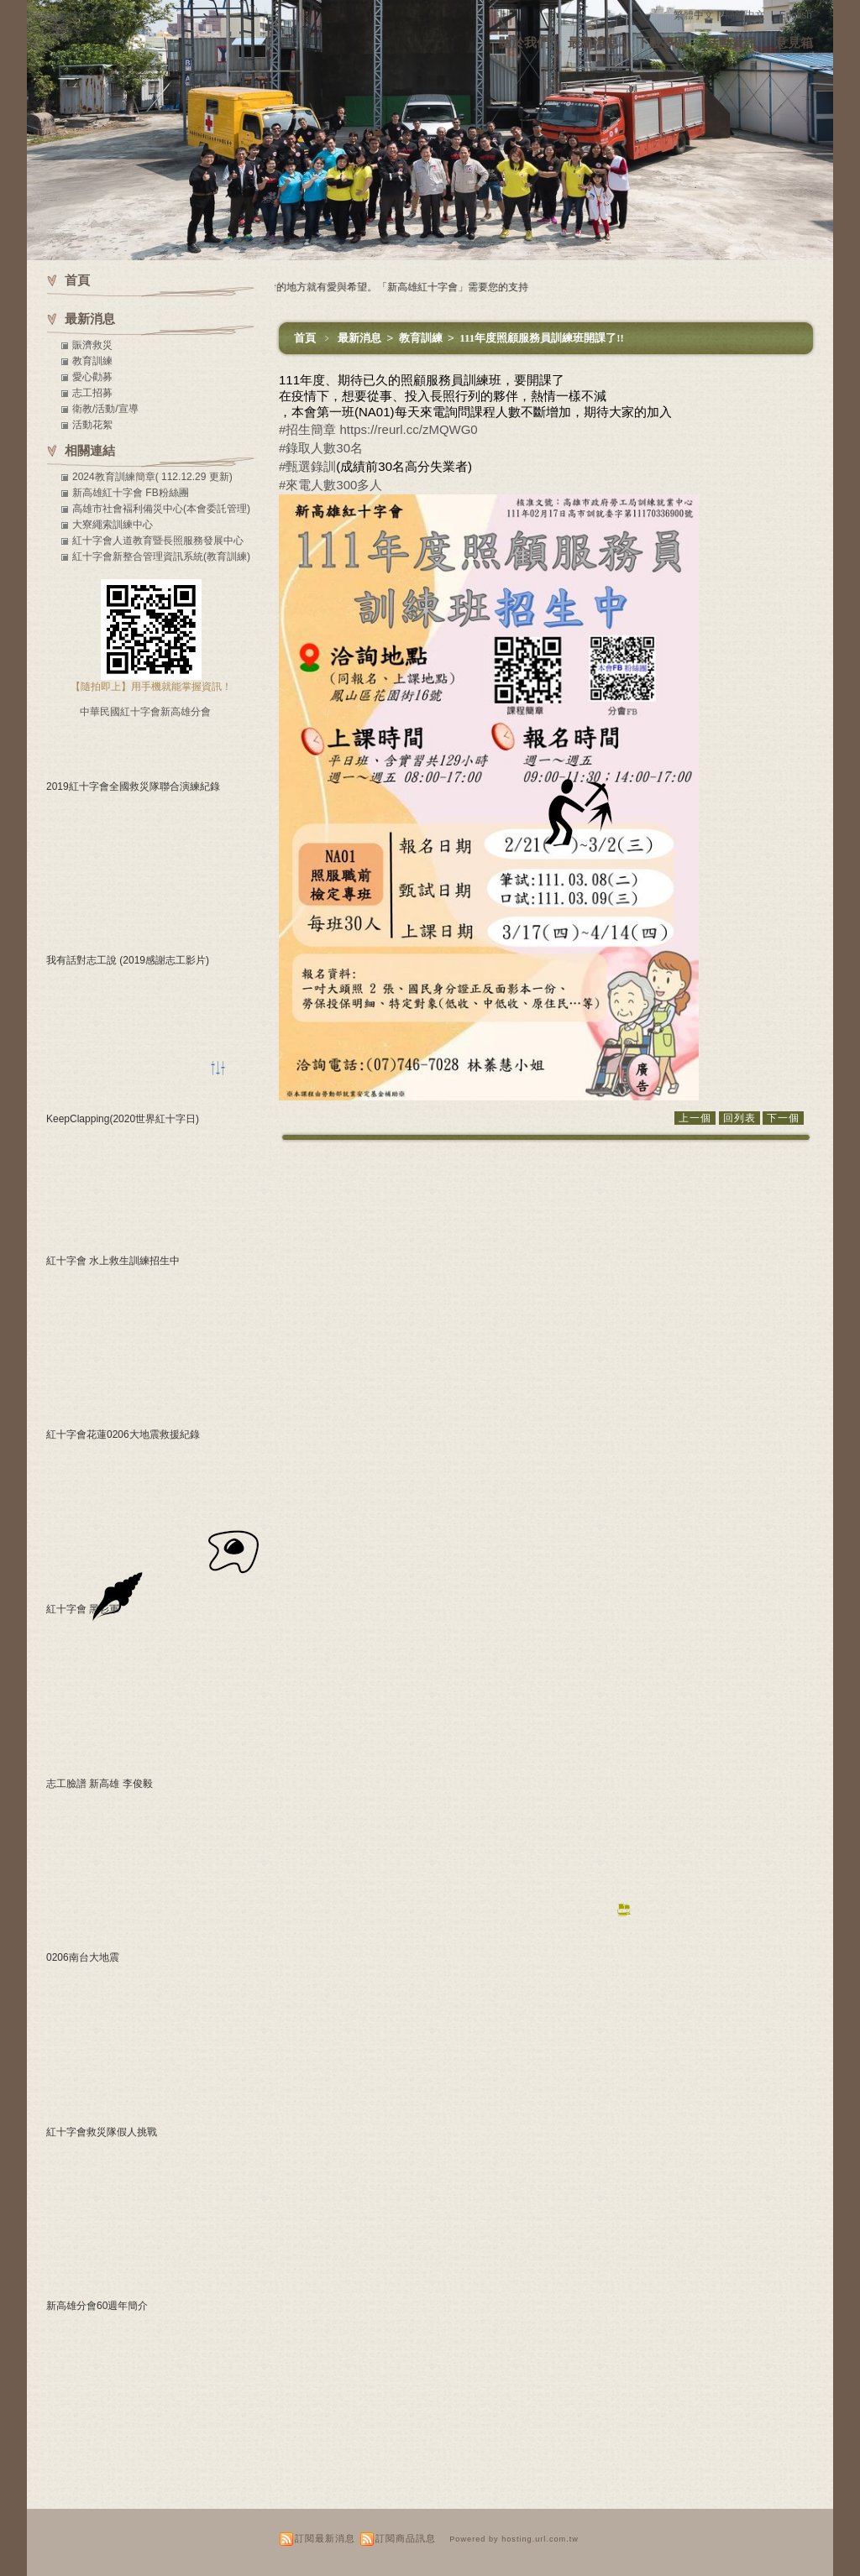  I want to click on select ancient naval unit in strategy game, so click(624, 1910).